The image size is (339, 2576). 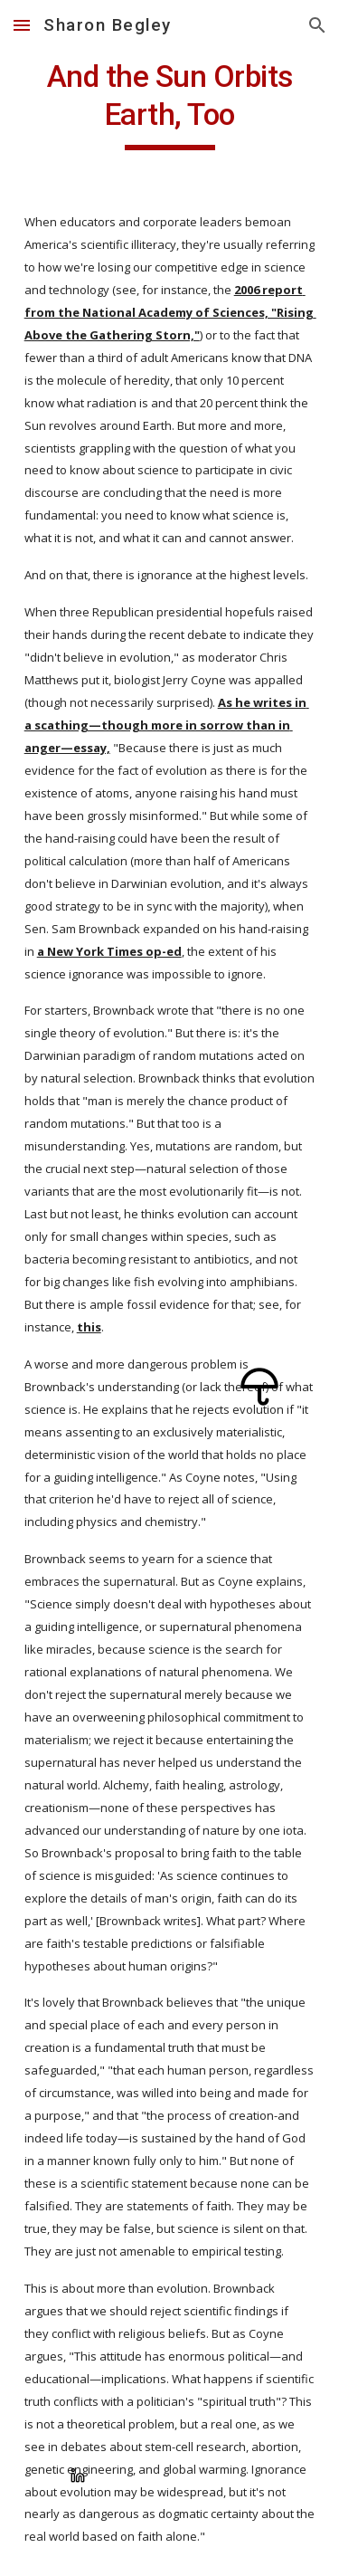 I want to click on view weather protection or rain forecast, so click(x=259, y=1387).